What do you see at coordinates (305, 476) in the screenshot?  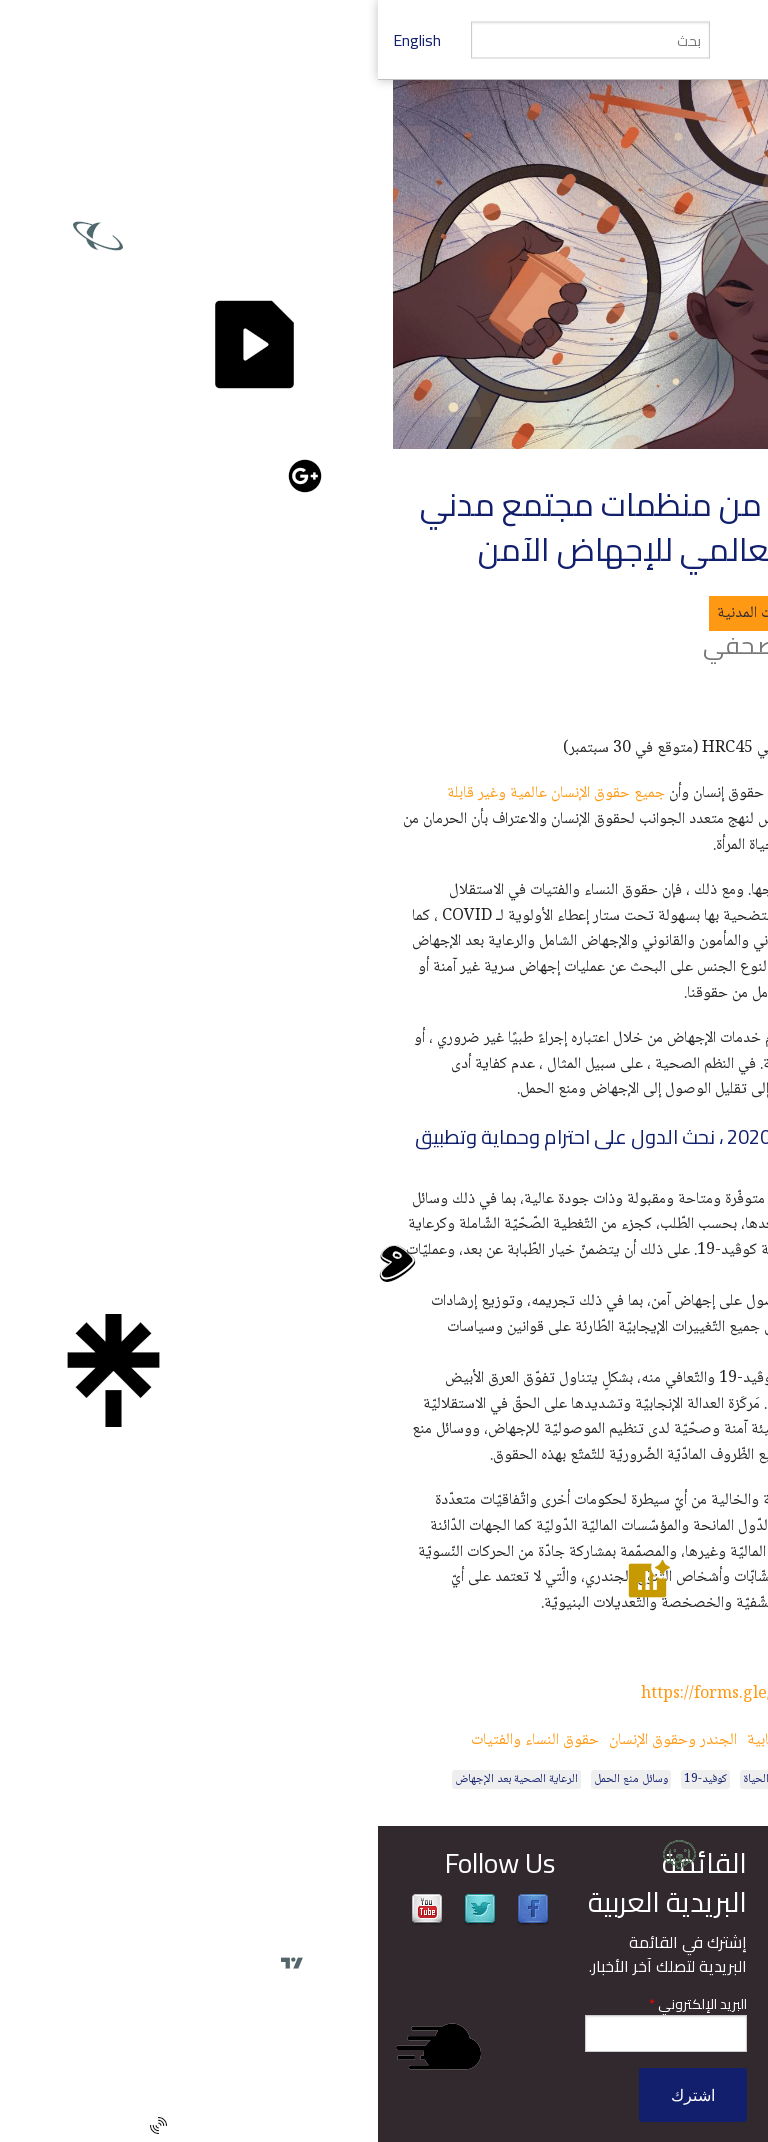 I see `share to Google+` at bounding box center [305, 476].